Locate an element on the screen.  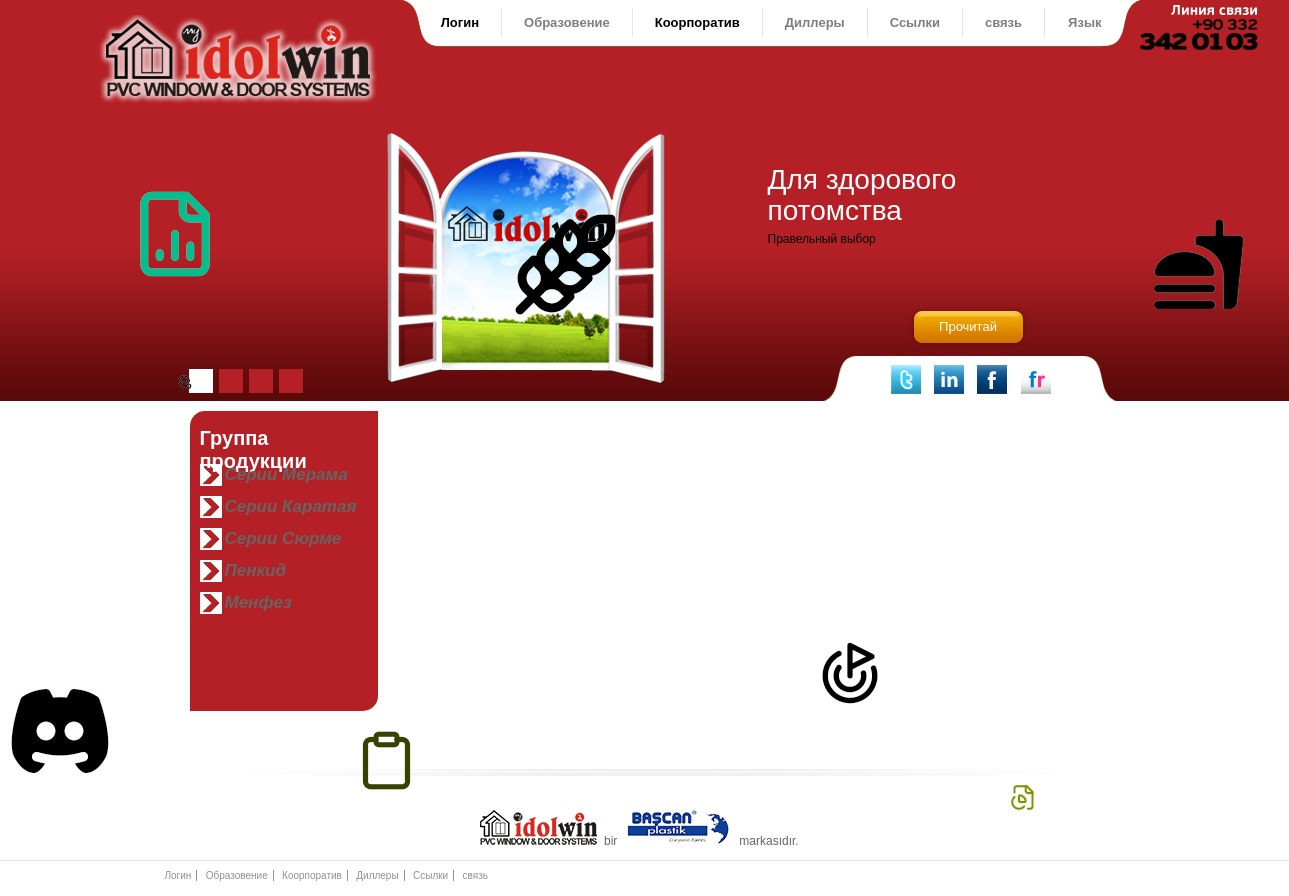
view report or analytics file is located at coordinates (175, 234).